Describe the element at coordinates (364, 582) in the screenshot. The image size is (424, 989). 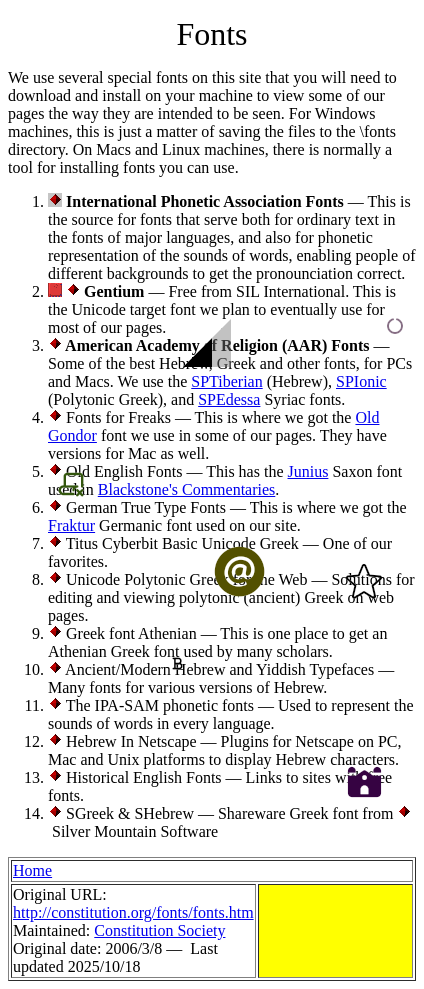
I see `add to favorites` at that location.